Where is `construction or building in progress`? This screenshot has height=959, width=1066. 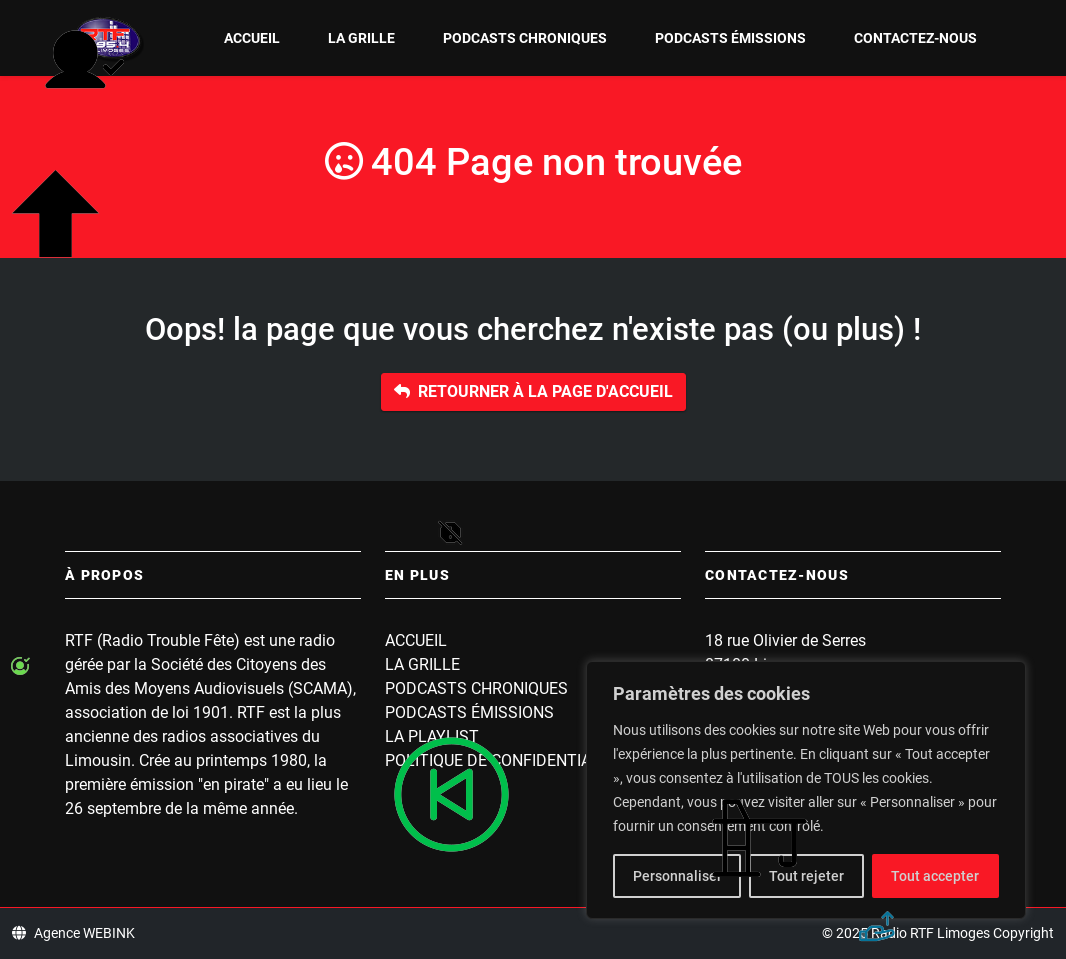 construction or building in progress is located at coordinates (758, 838).